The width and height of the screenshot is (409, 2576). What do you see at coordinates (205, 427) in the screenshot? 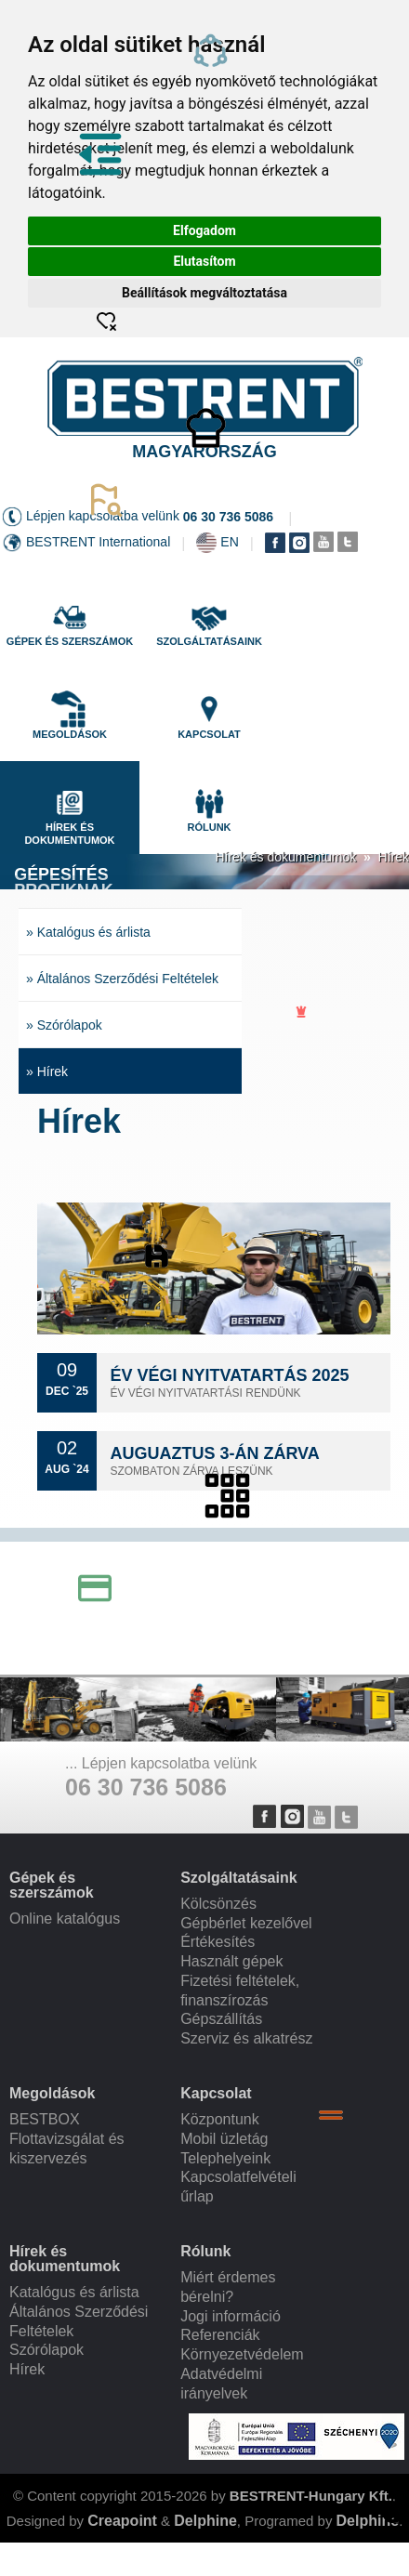
I see `access cooking or recipe features` at bounding box center [205, 427].